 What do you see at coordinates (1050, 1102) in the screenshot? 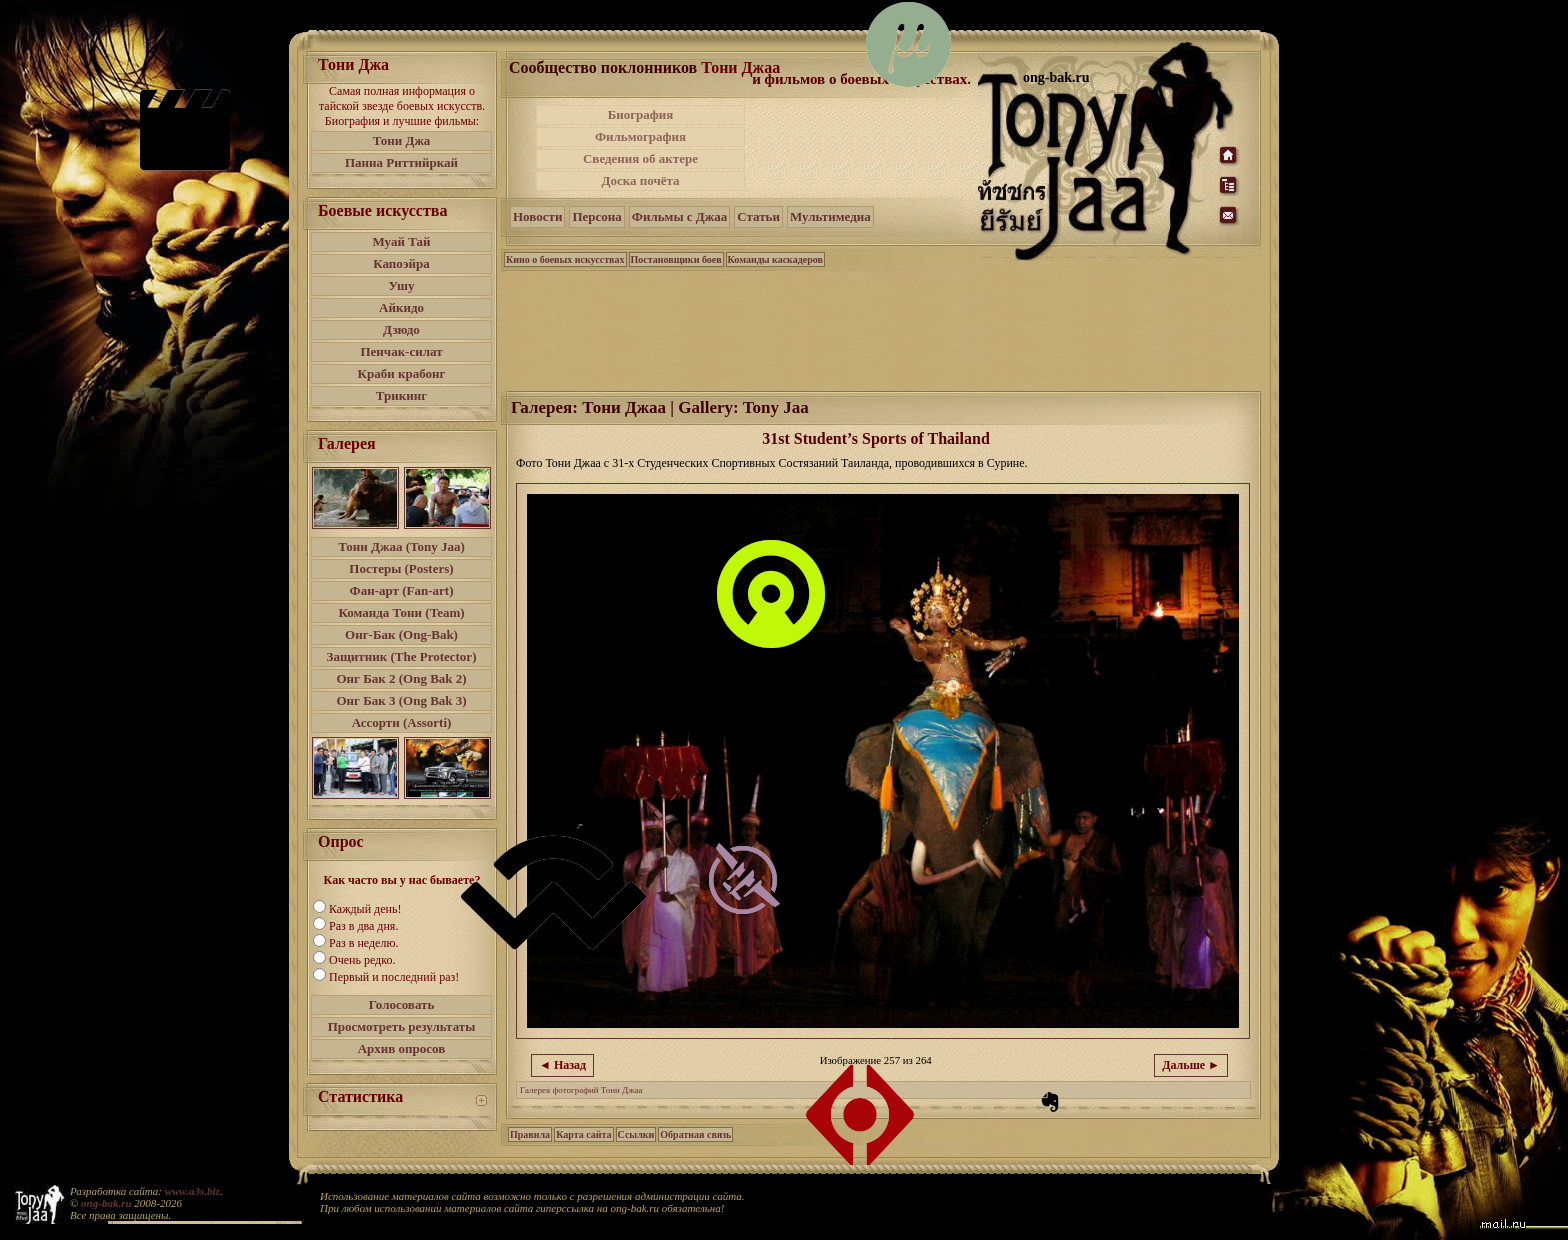
I see `open Evernote app` at bounding box center [1050, 1102].